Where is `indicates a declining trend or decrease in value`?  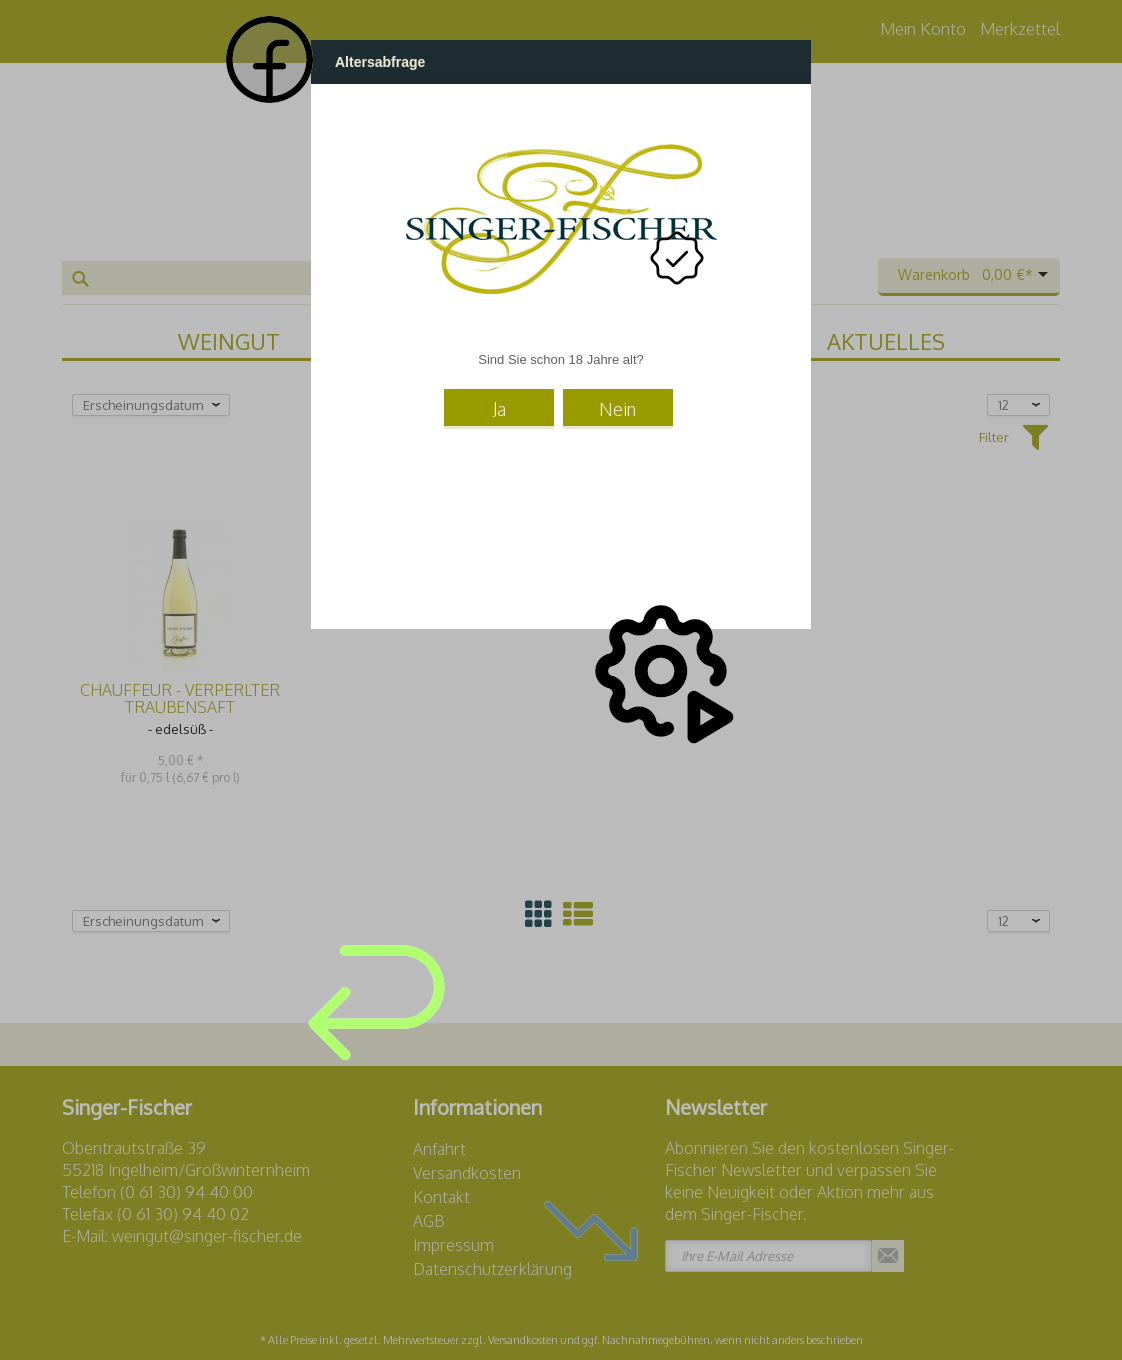
indicates a declining trend or decrease in value is located at coordinates (591, 1231).